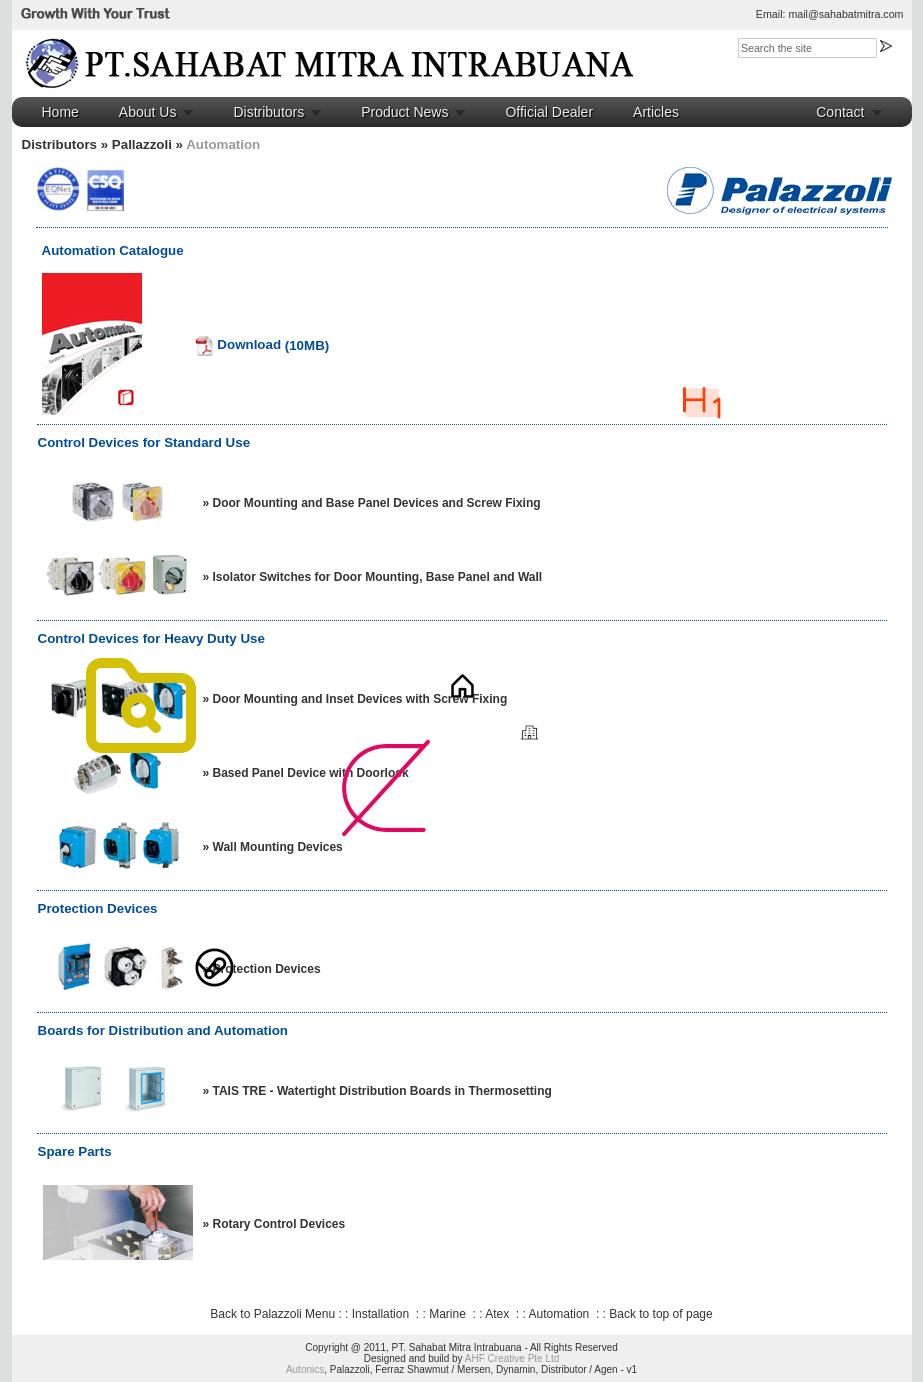 The width and height of the screenshot is (923, 1382). I want to click on search within a folder, so click(141, 708).